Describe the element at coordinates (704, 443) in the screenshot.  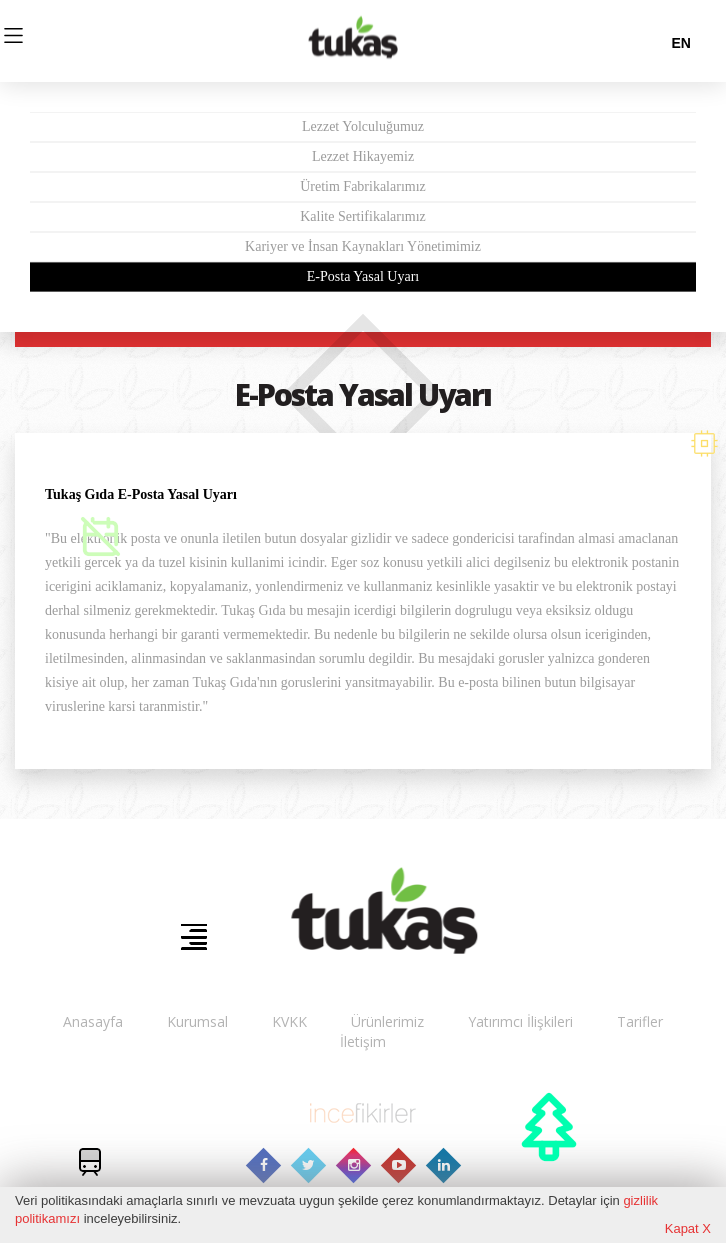
I see `view system processor information` at that location.